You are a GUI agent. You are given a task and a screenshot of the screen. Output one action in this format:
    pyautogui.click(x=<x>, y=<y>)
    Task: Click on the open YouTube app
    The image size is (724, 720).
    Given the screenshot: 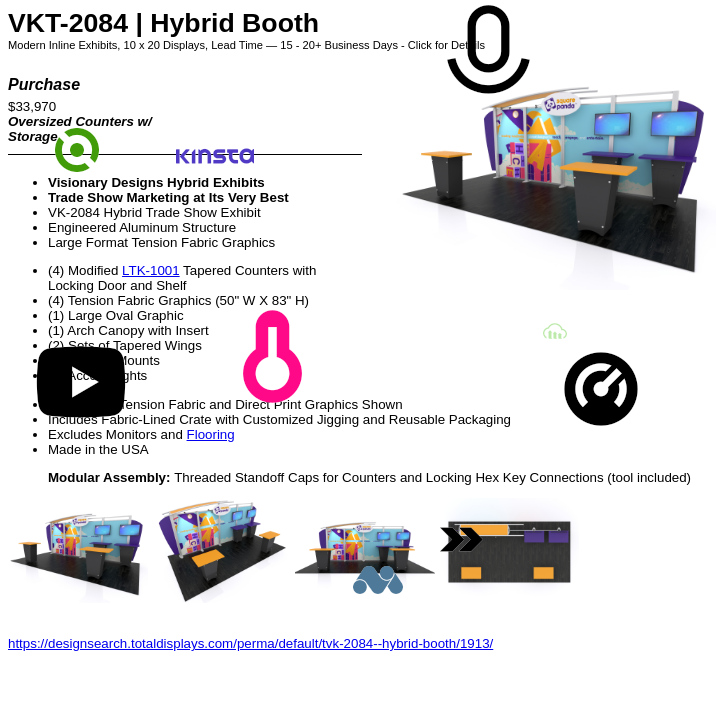 What is the action you would take?
    pyautogui.click(x=81, y=382)
    